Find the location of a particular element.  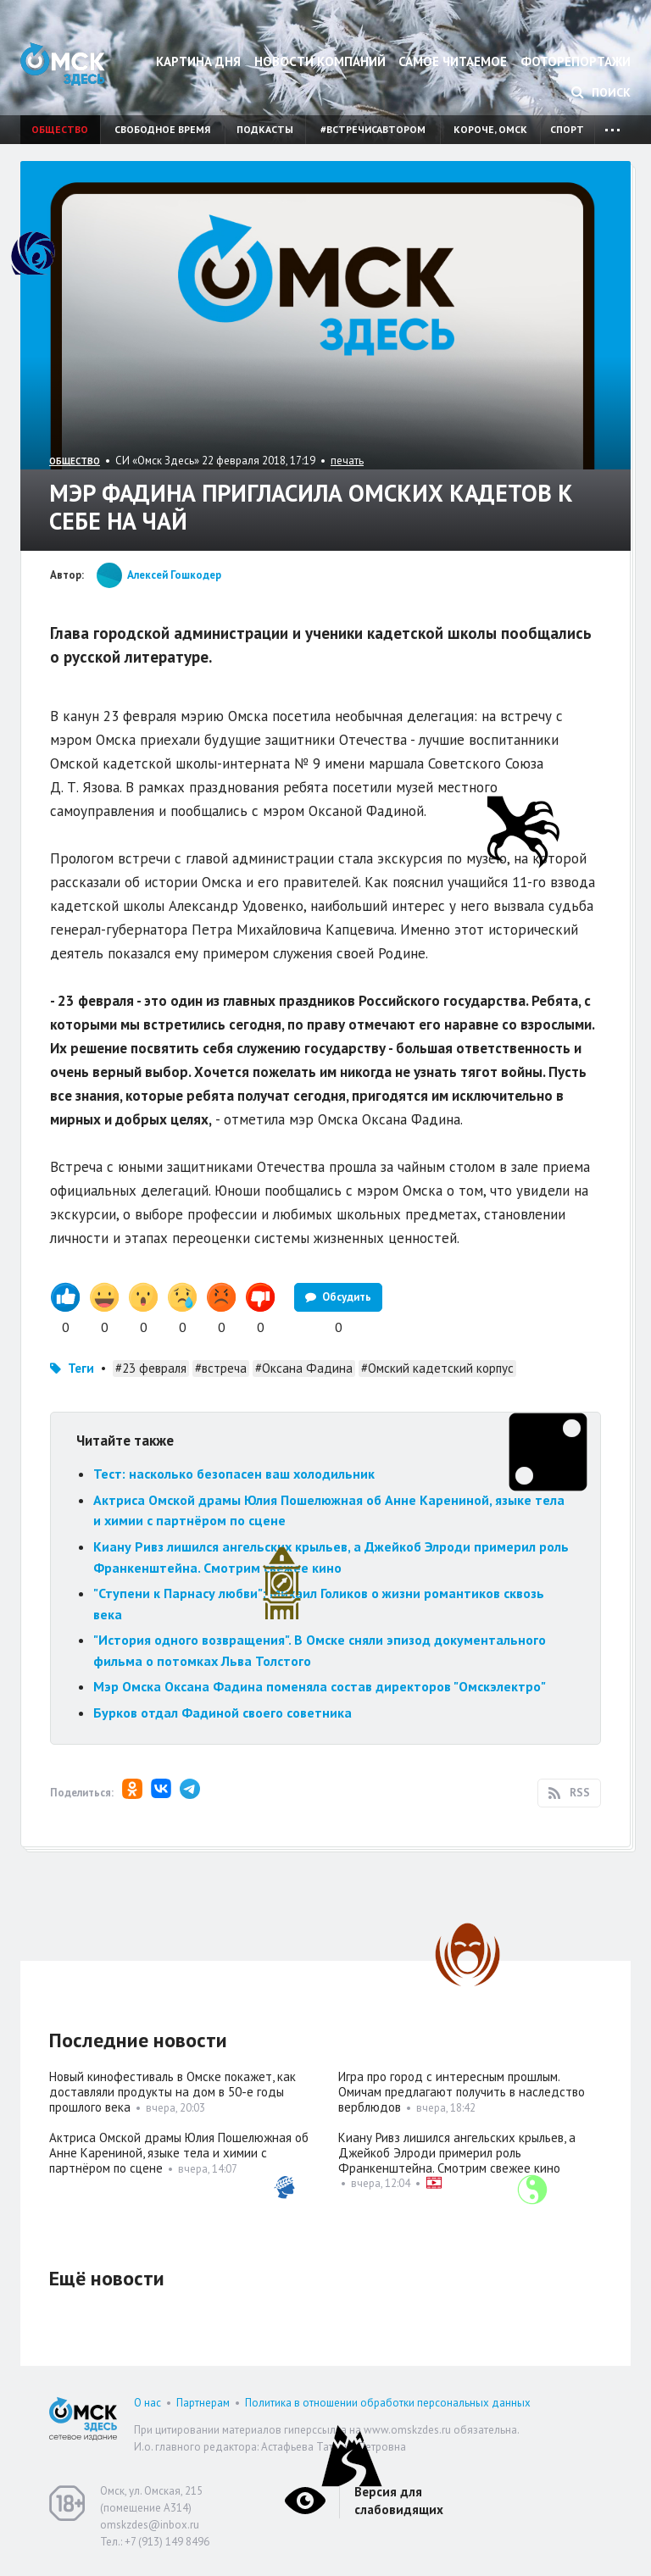

represents a roman empire or ancient history themed game is located at coordinates (285, 2187).